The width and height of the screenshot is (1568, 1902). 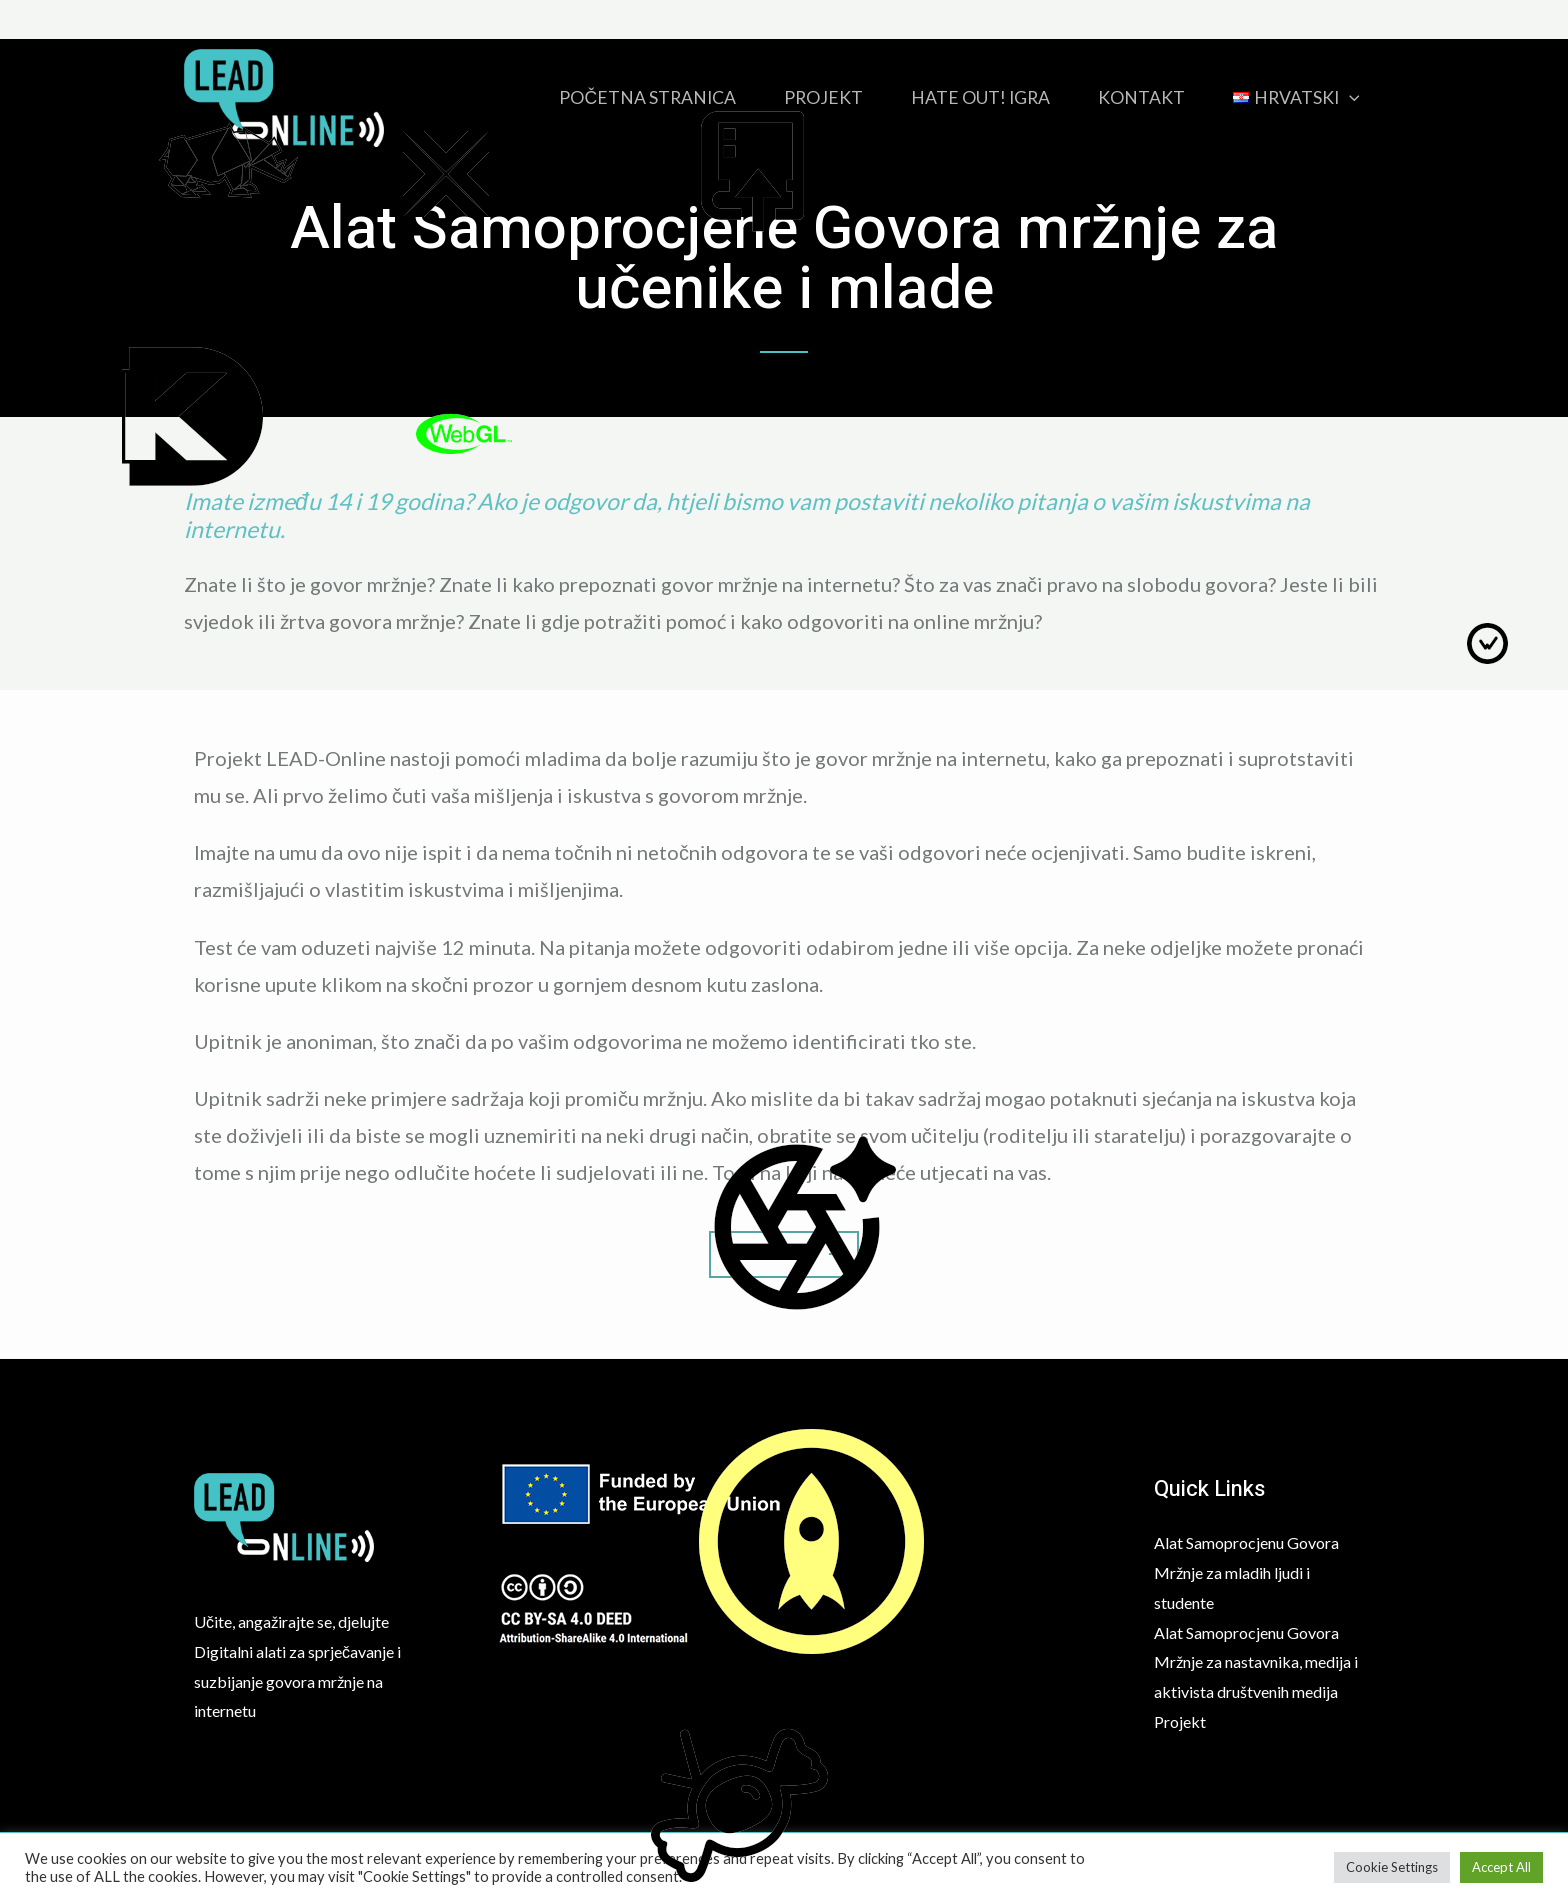 What do you see at coordinates (1487, 643) in the screenshot?
I see `open wakatime dashboard` at bounding box center [1487, 643].